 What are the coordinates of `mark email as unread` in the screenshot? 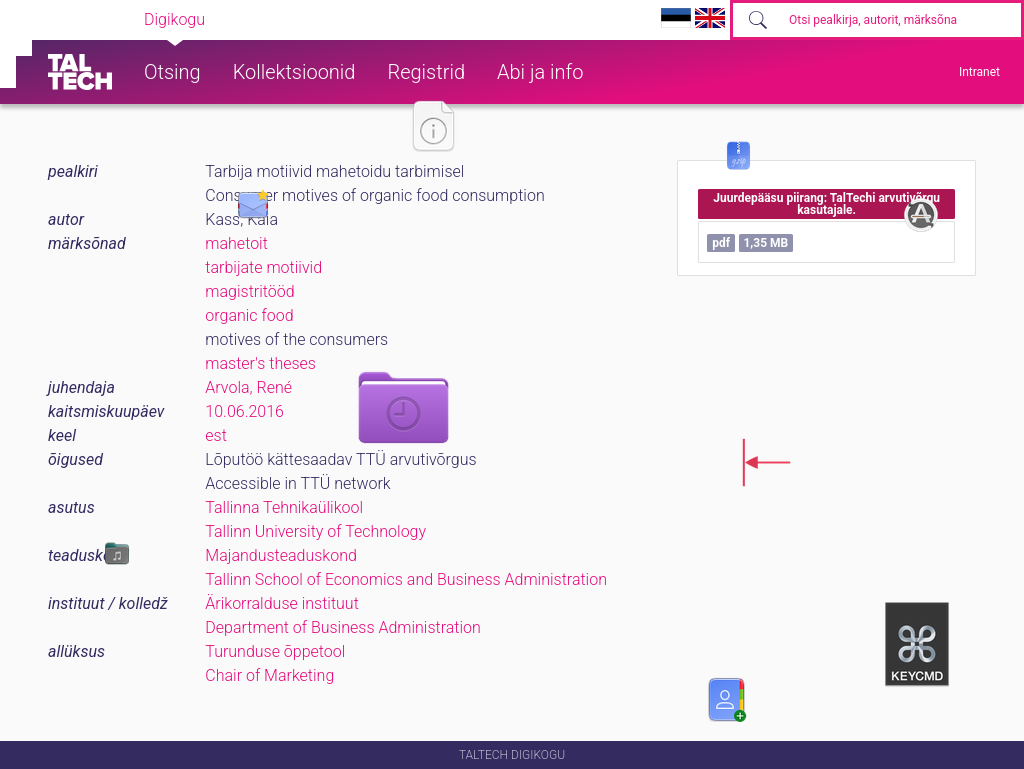 It's located at (253, 205).